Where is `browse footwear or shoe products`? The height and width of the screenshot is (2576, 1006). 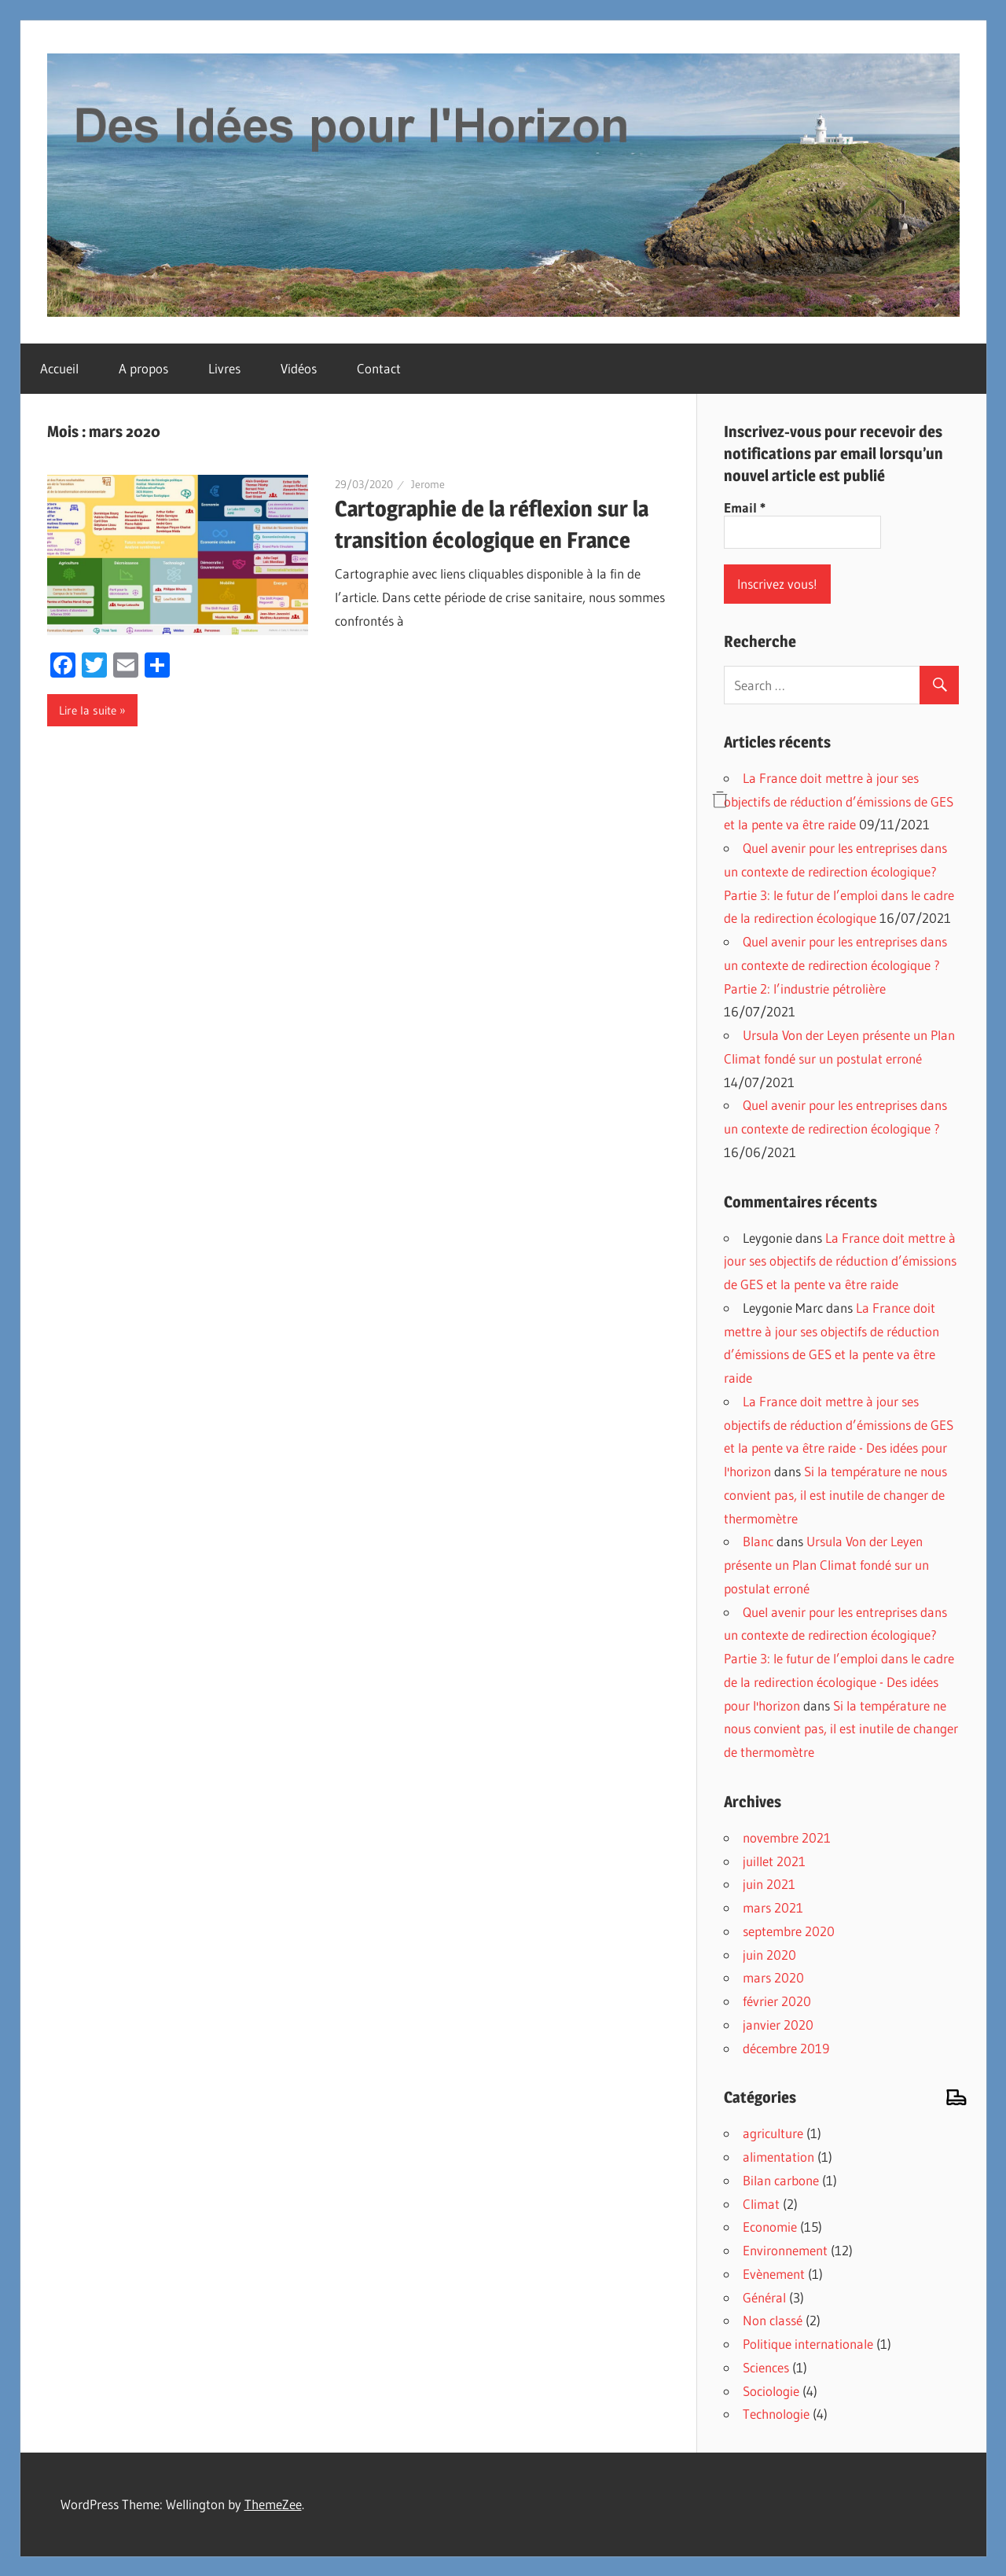 browse footwear or shoe products is located at coordinates (956, 2097).